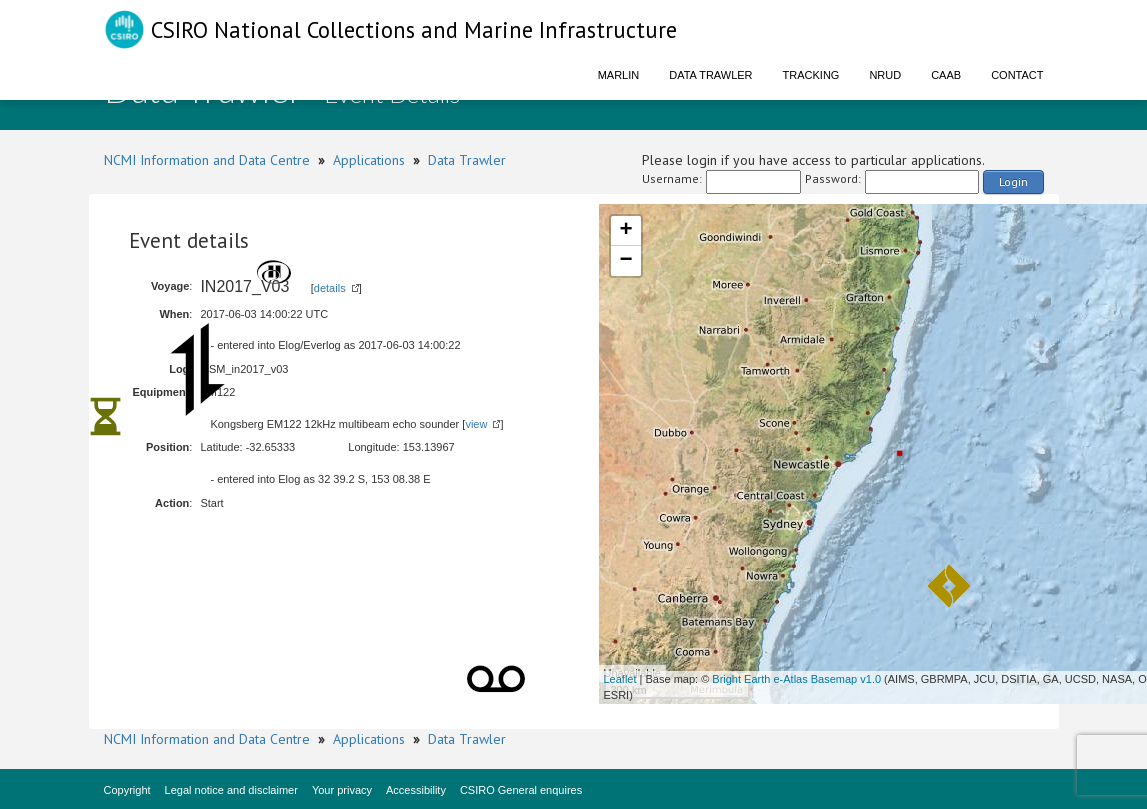 This screenshot has width=1147, height=809. Describe the element at coordinates (197, 369) in the screenshot. I see `axios HTTP client library logo` at that location.